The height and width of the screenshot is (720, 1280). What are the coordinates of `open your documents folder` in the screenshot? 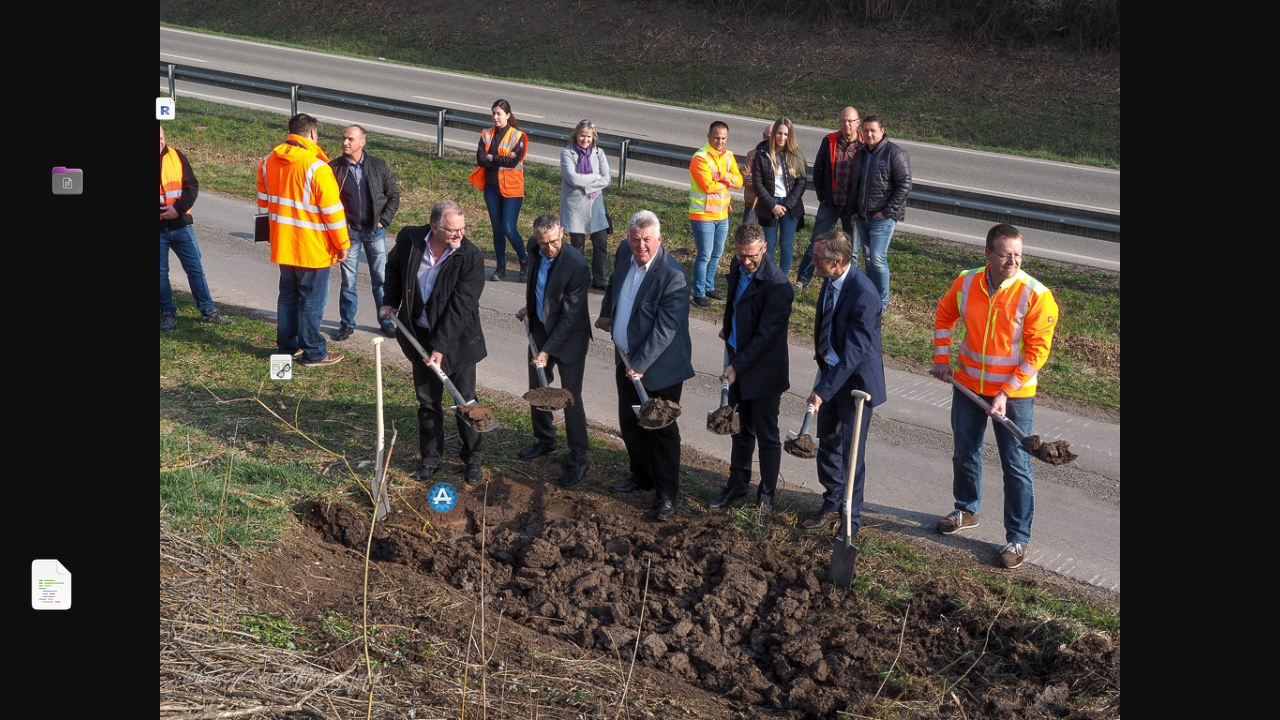 It's located at (67, 180).